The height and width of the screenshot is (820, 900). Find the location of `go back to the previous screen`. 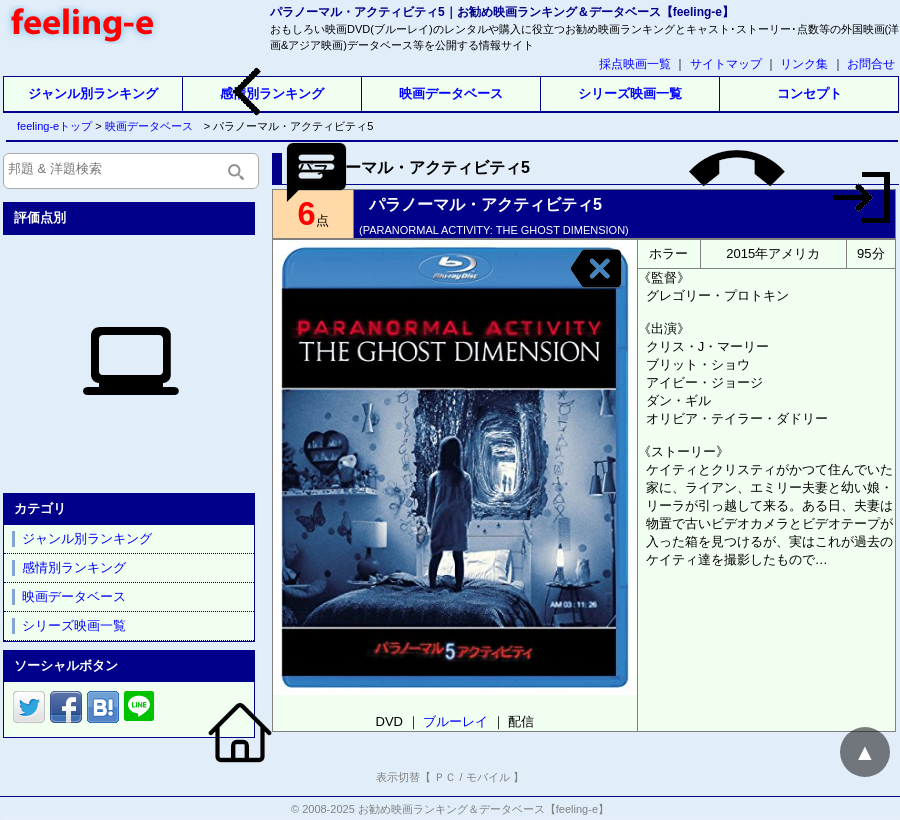

go back to the previous screen is located at coordinates (247, 91).